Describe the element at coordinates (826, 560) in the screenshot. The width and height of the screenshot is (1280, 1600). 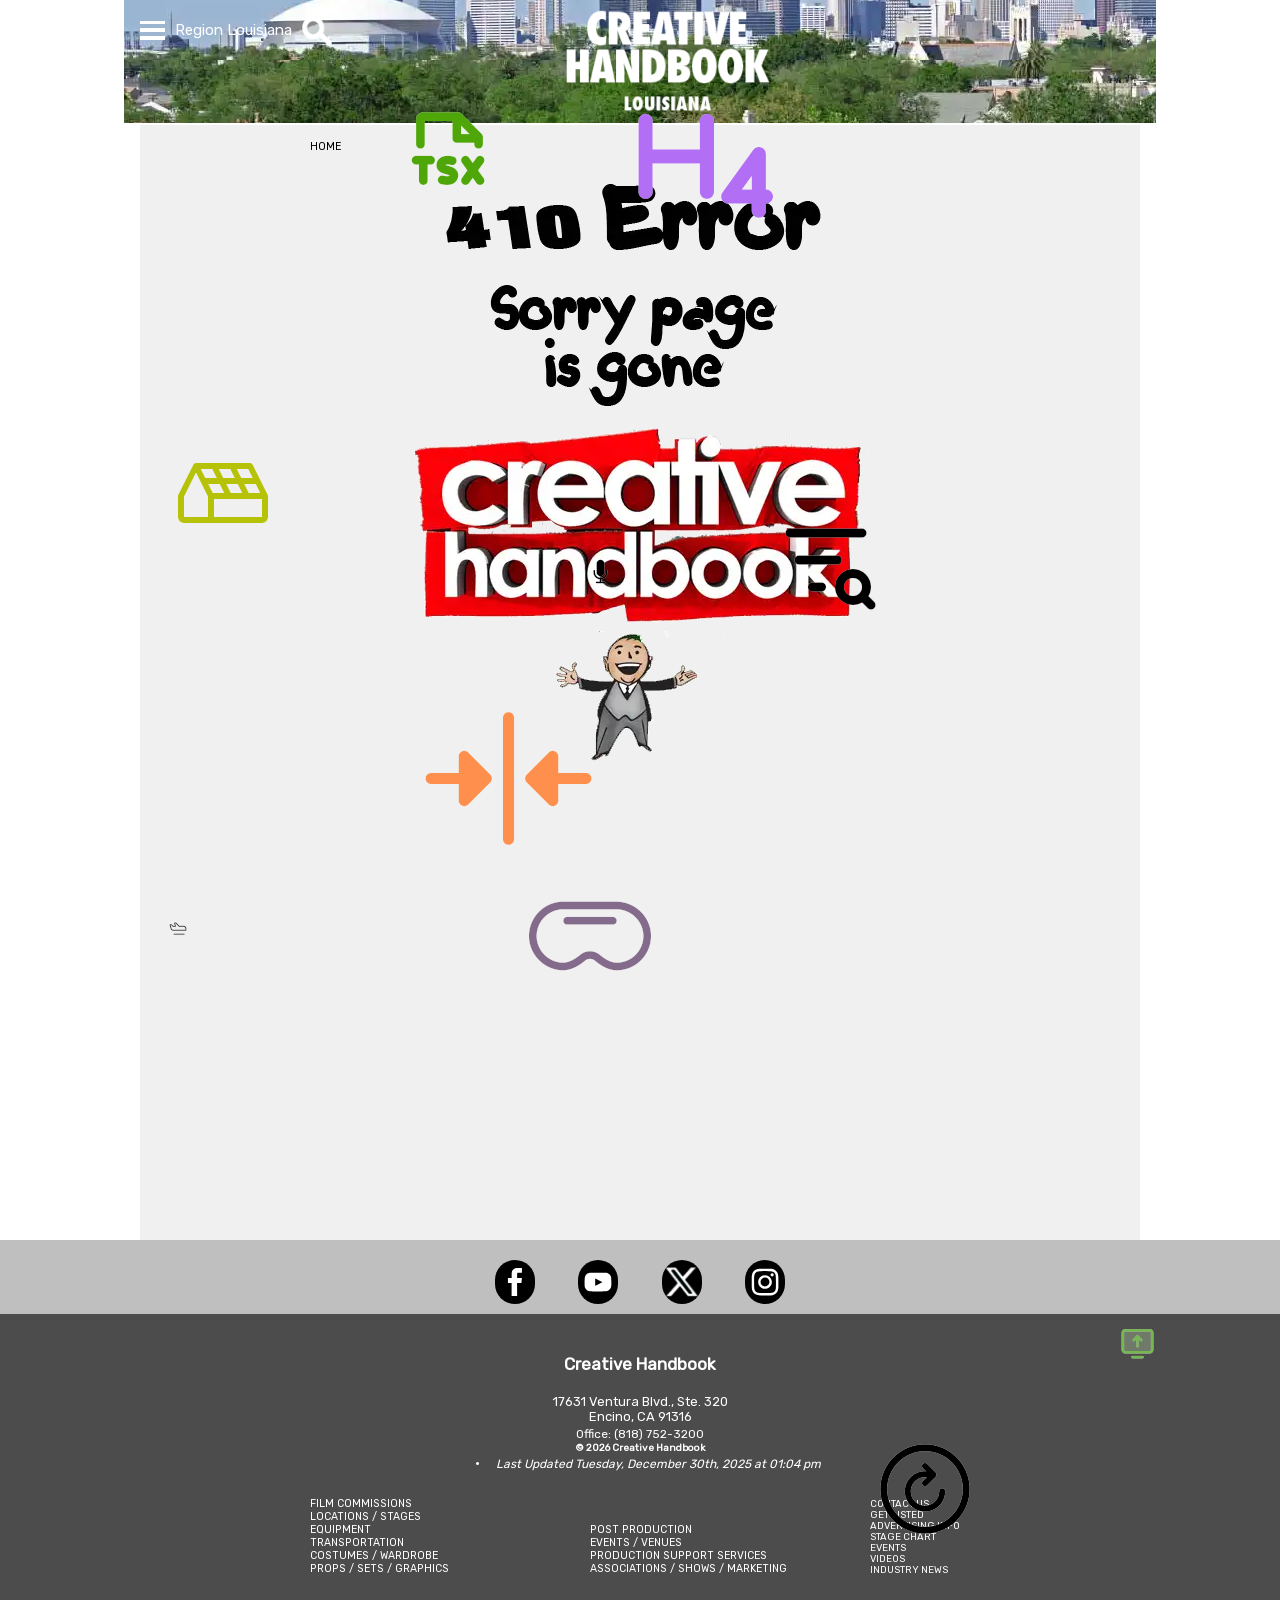
I see `search within filtered results` at that location.